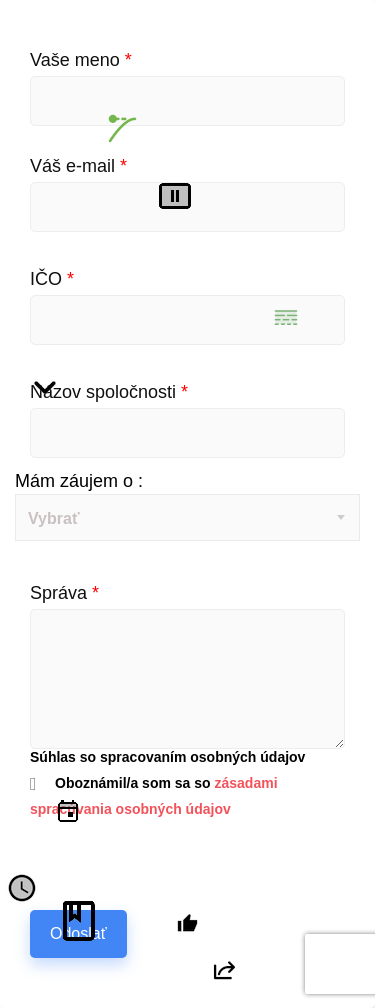 This screenshot has width=375, height=1008. Describe the element at coordinates (79, 921) in the screenshot. I see `open your library or reading list` at that location.